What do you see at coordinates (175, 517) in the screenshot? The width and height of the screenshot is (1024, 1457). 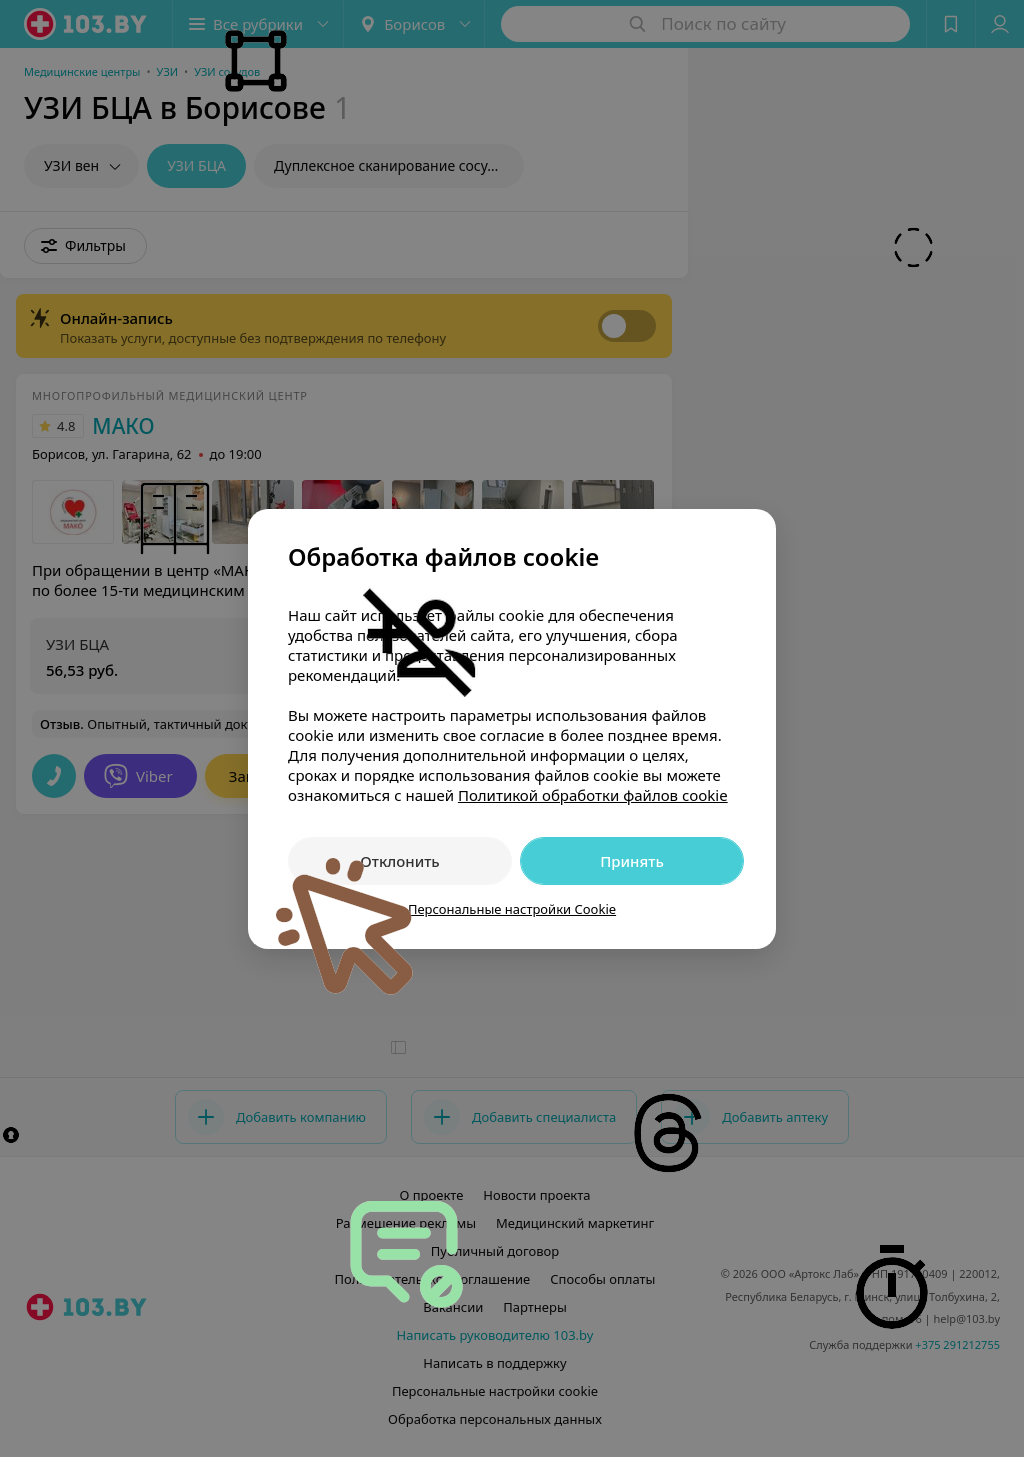 I see `access storage lockers` at bounding box center [175, 517].